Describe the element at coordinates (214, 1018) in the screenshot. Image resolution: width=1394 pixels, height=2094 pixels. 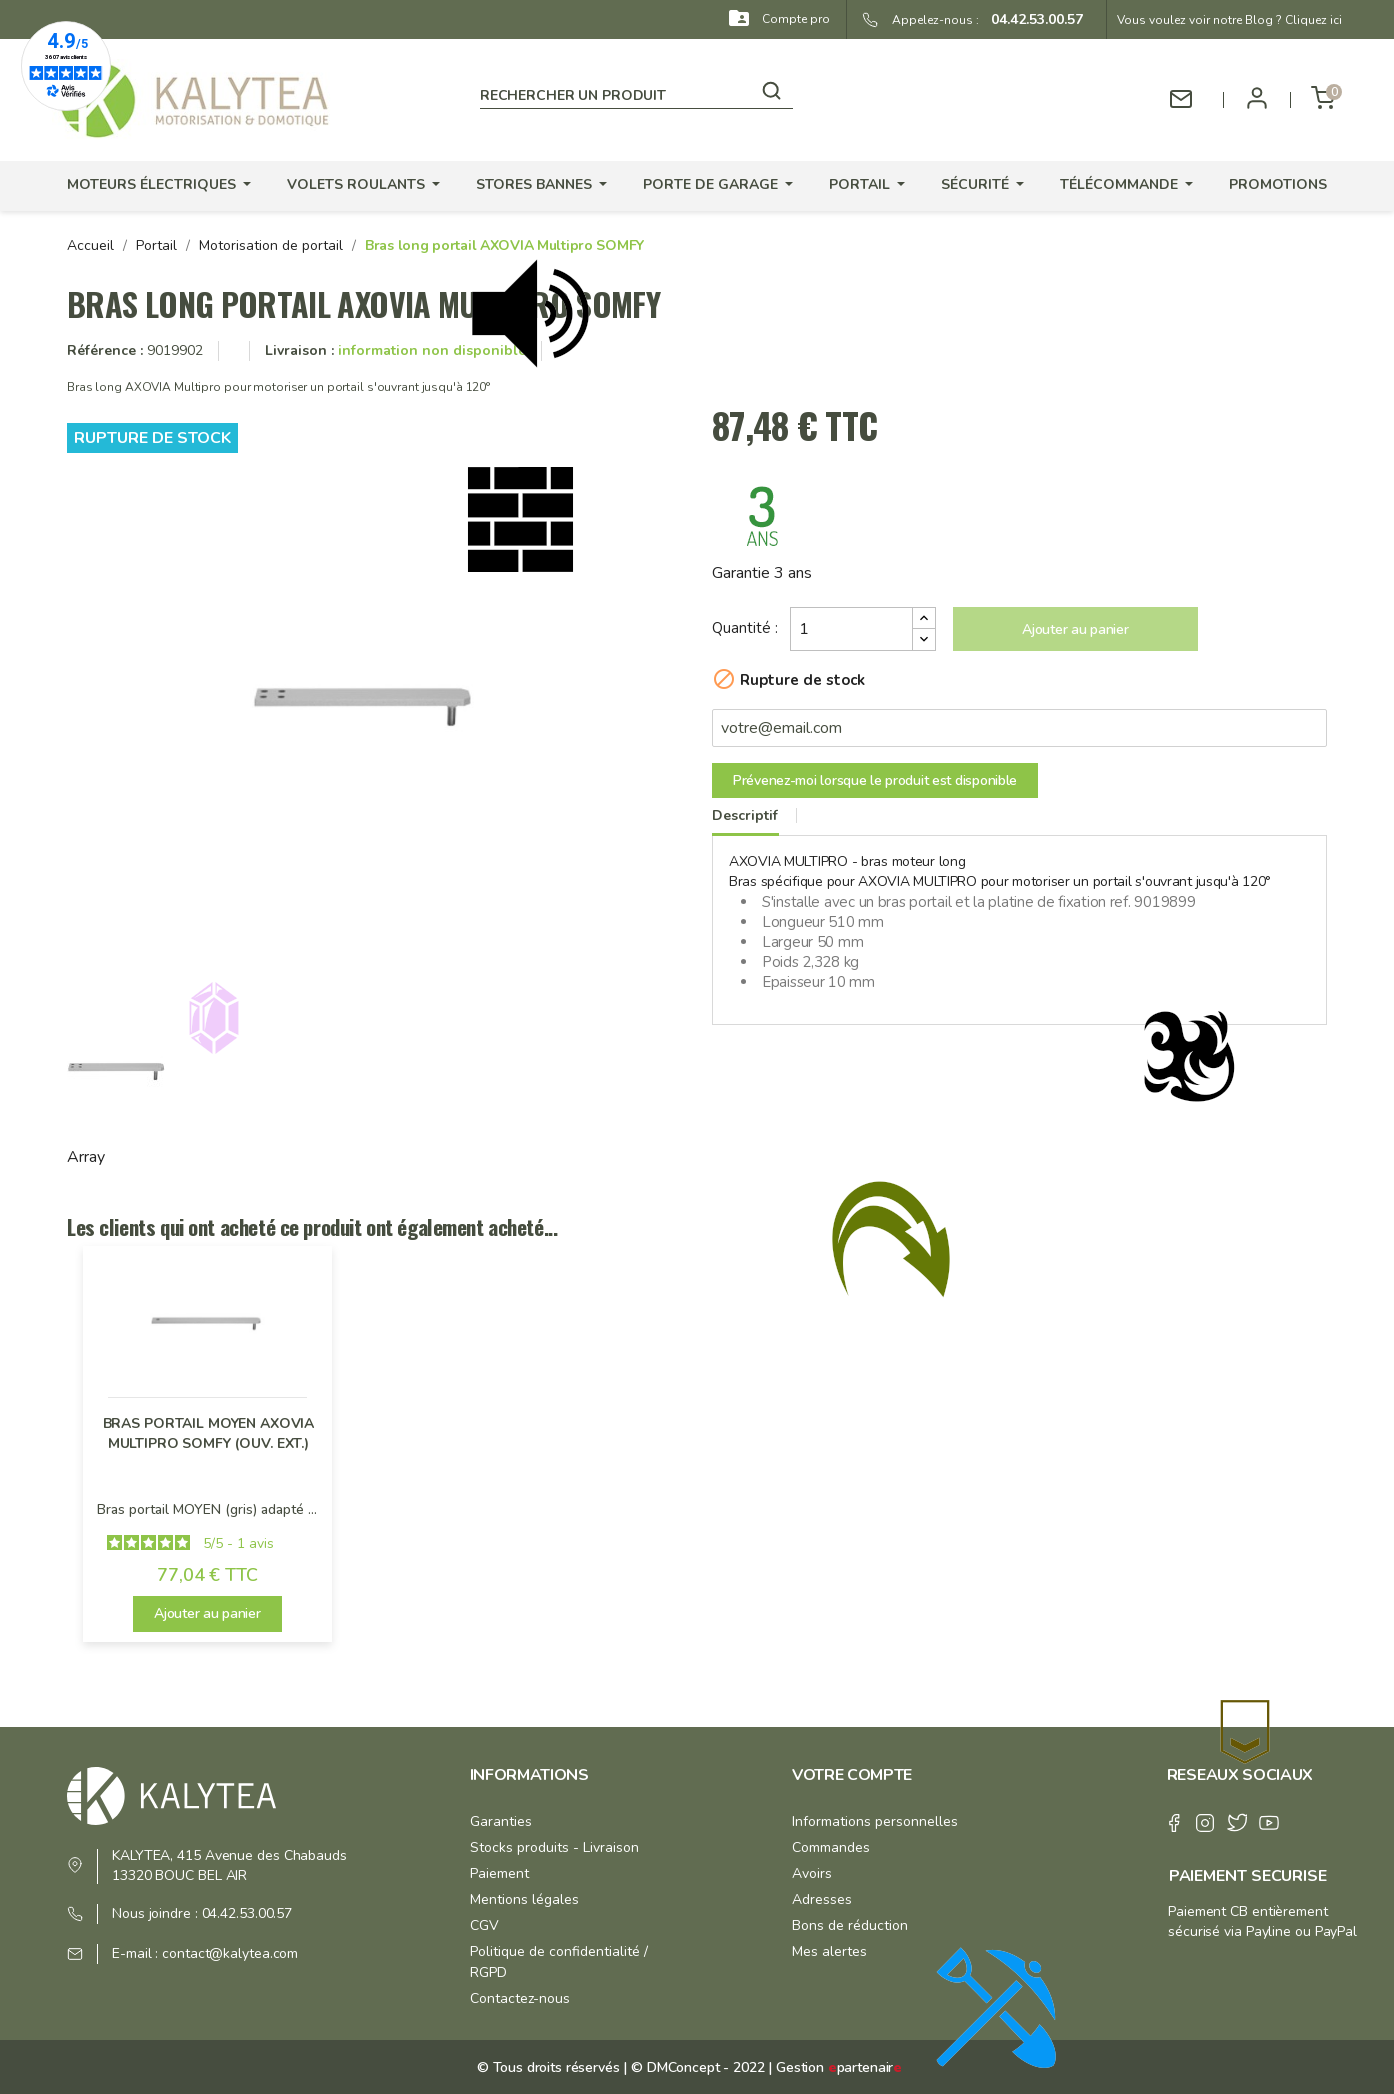
I see `collect or spend in-game currency` at that location.